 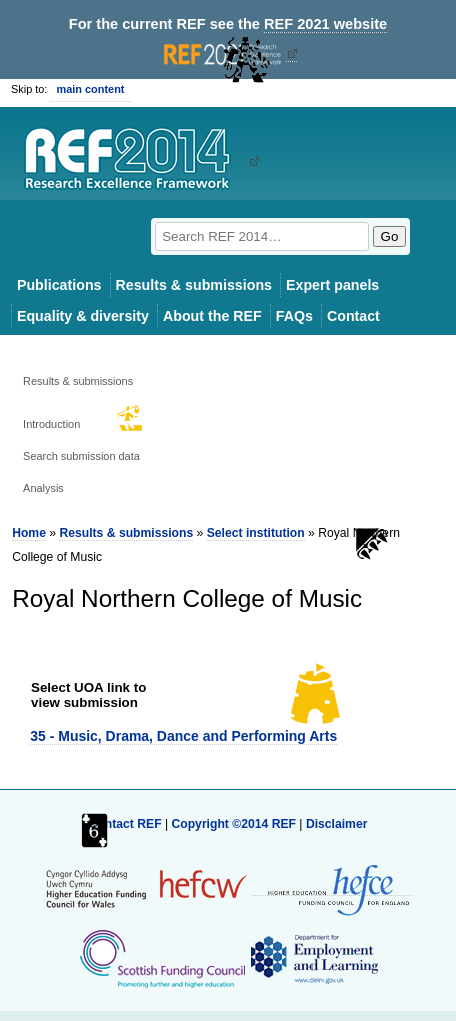 What do you see at coordinates (94, 830) in the screenshot?
I see `six of clubs playing card` at bounding box center [94, 830].